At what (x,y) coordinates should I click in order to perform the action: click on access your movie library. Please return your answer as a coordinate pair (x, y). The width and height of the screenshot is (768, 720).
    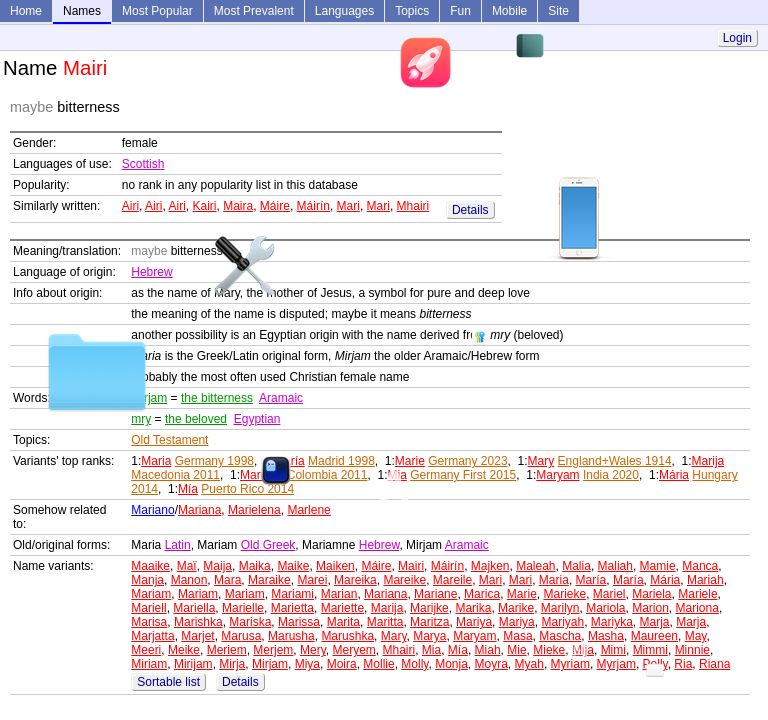
    Looking at the image, I should click on (579, 650).